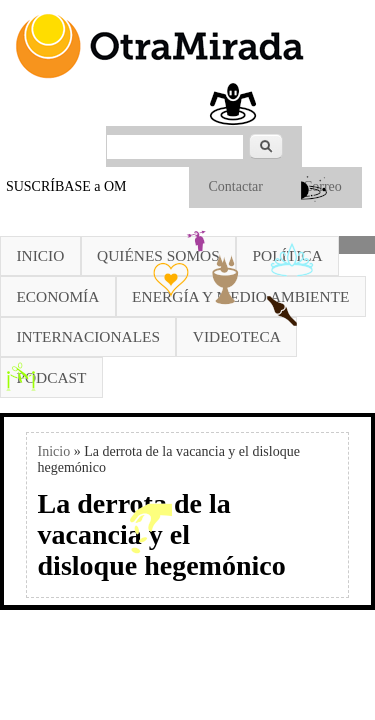 The width and height of the screenshot is (375, 720). What do you see at coordinates (21, 376) in the screenshot?
I see `indicates a new feature or section launch` at bounding box center [21, 376].